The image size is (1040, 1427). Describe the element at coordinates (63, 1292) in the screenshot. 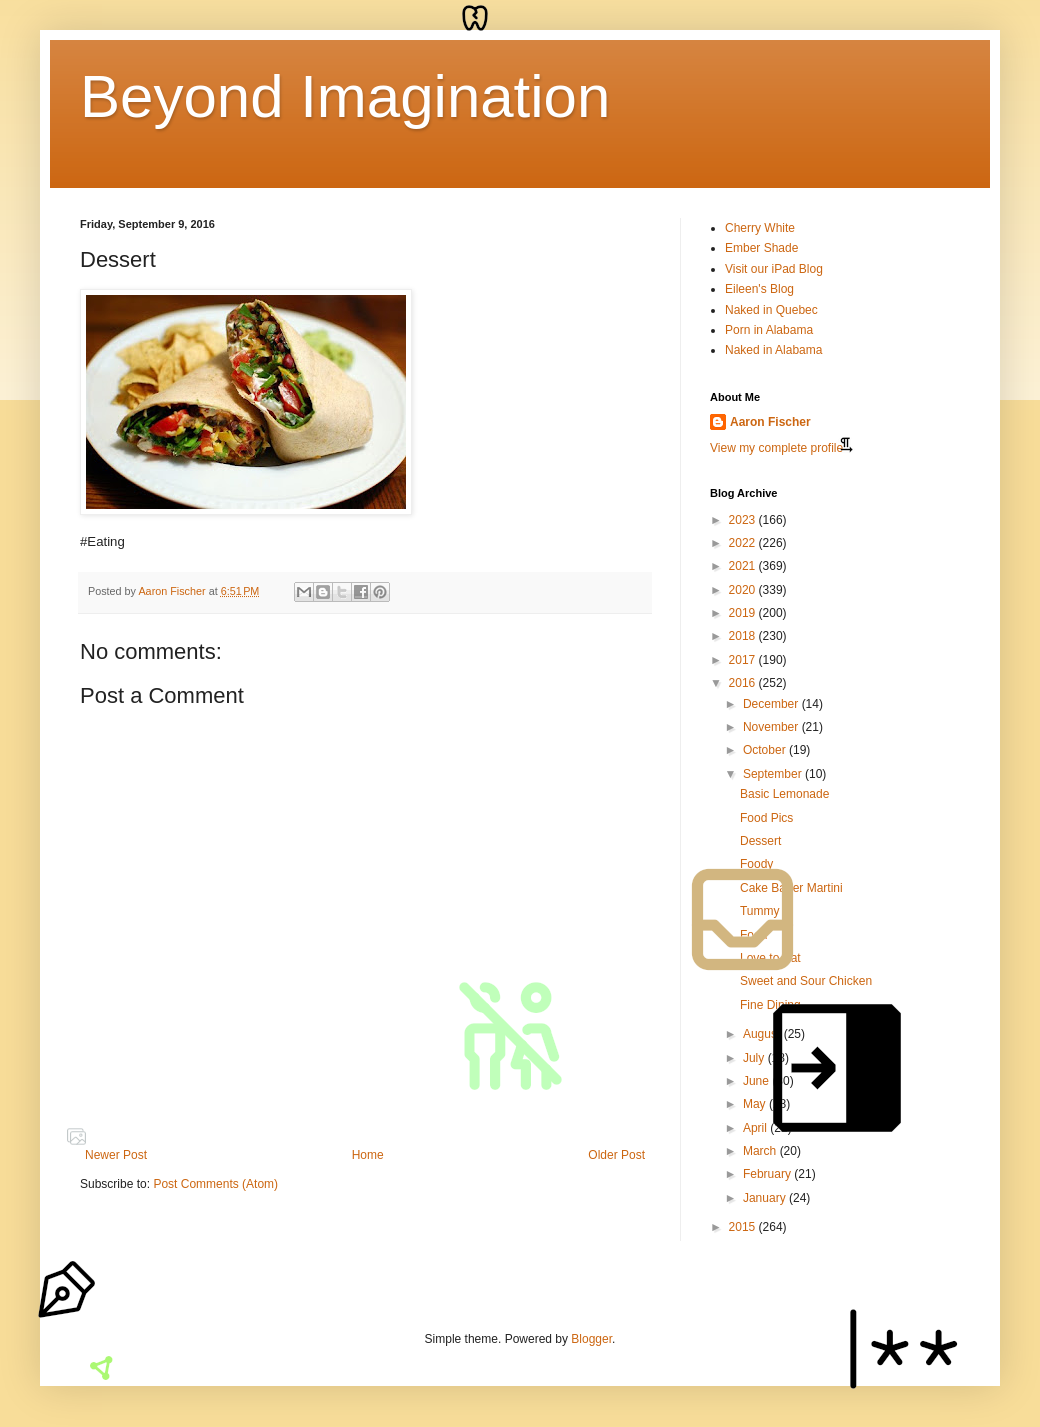

I see `access drawing or illustration tools` at that location.